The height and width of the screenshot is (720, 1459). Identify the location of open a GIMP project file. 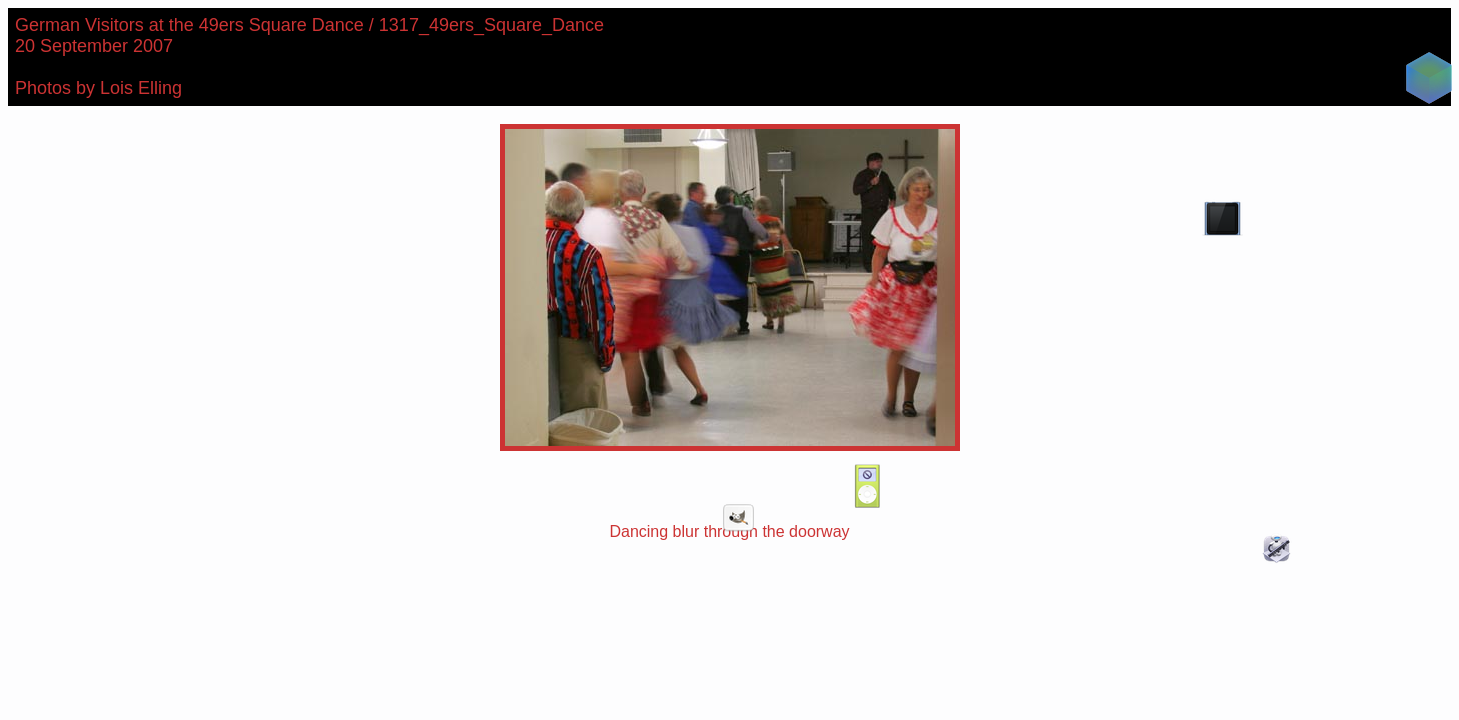
(738, 516).